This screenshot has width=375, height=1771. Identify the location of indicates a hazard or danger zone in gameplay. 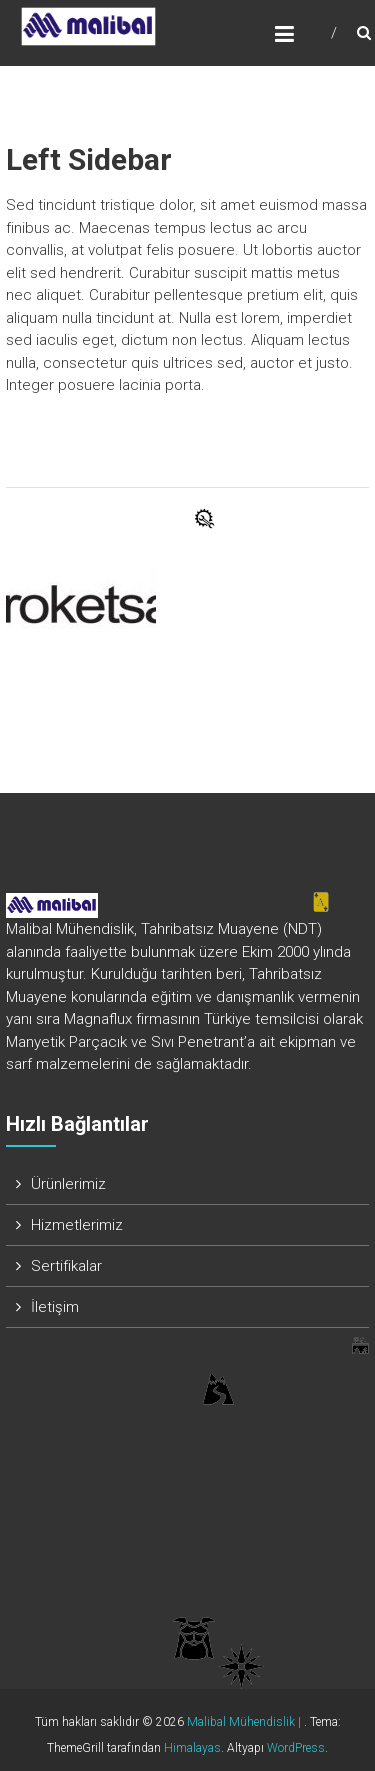
(241, 1666).